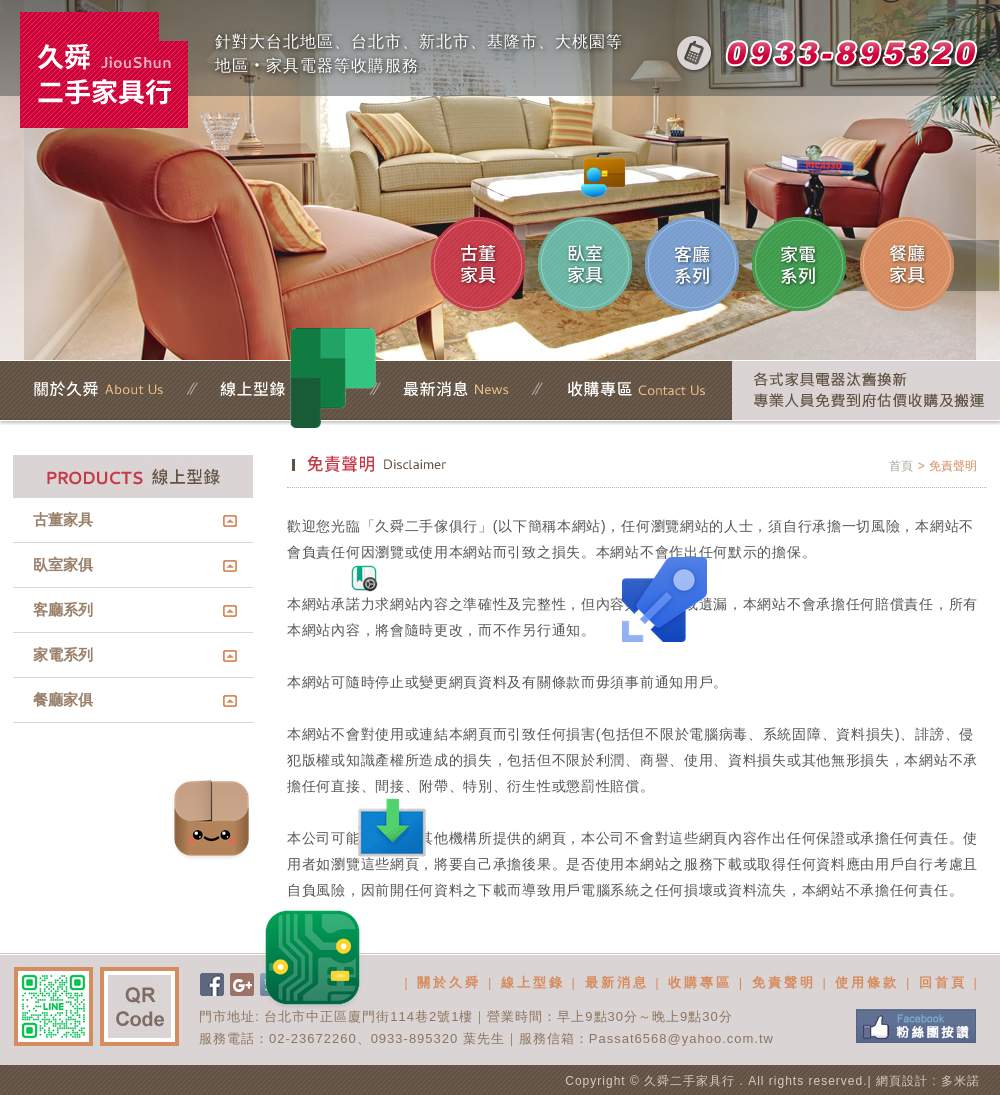  What do you see at coordinates (604, 173) in the screenshot?
I see `access your work profile or business account` at bounding box center [604, 173].